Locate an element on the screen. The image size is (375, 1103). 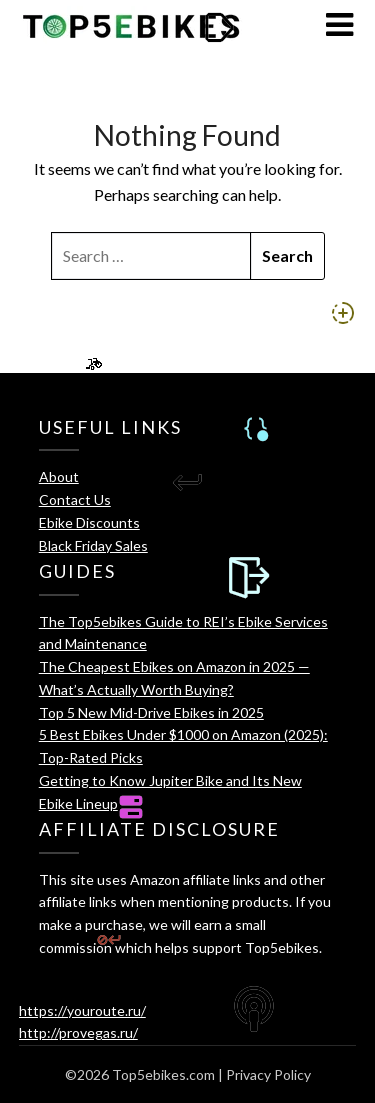
view bike and scooter rental options is located at coordinates (94, 364).